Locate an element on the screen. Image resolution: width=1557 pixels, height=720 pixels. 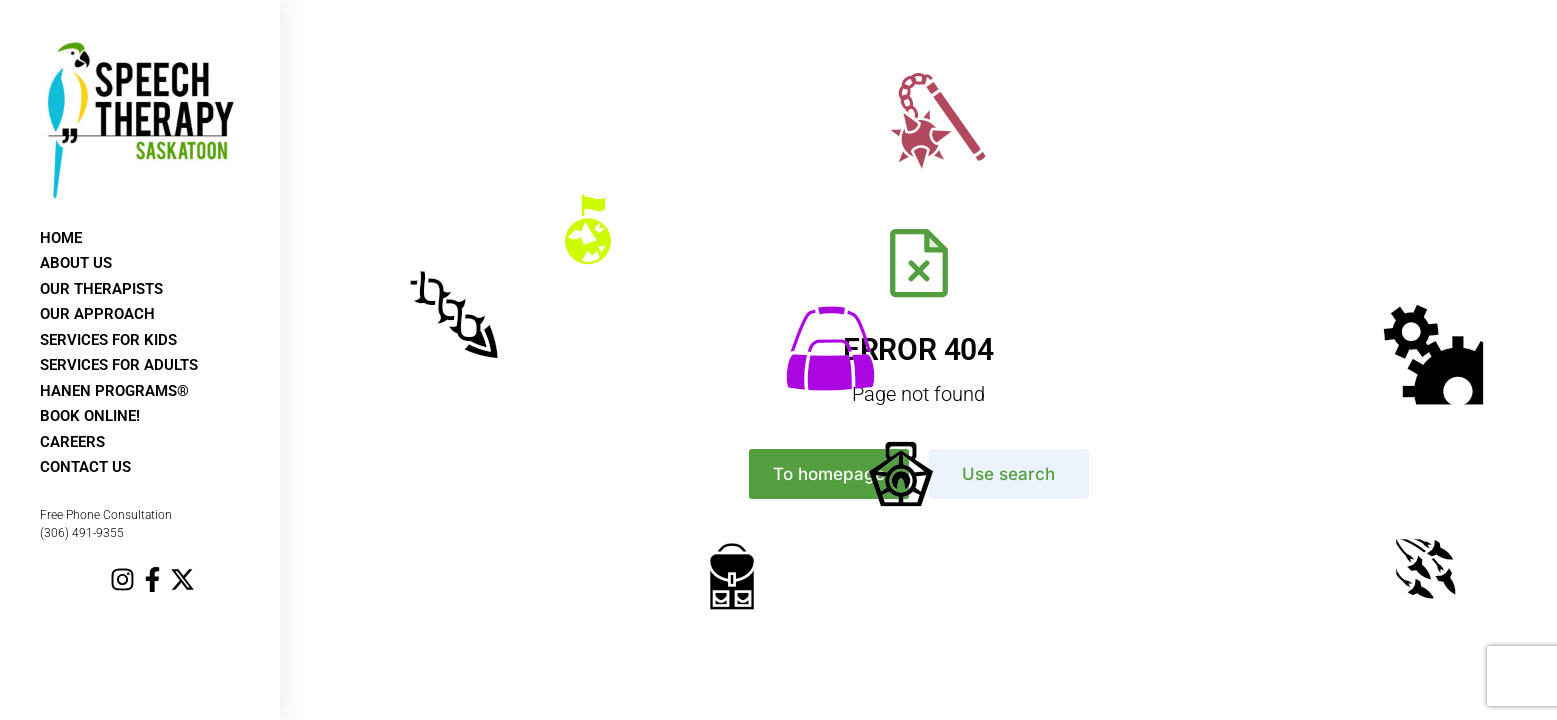
conquer or claim a planet in a strategy game is located at coordinates (588, 229).